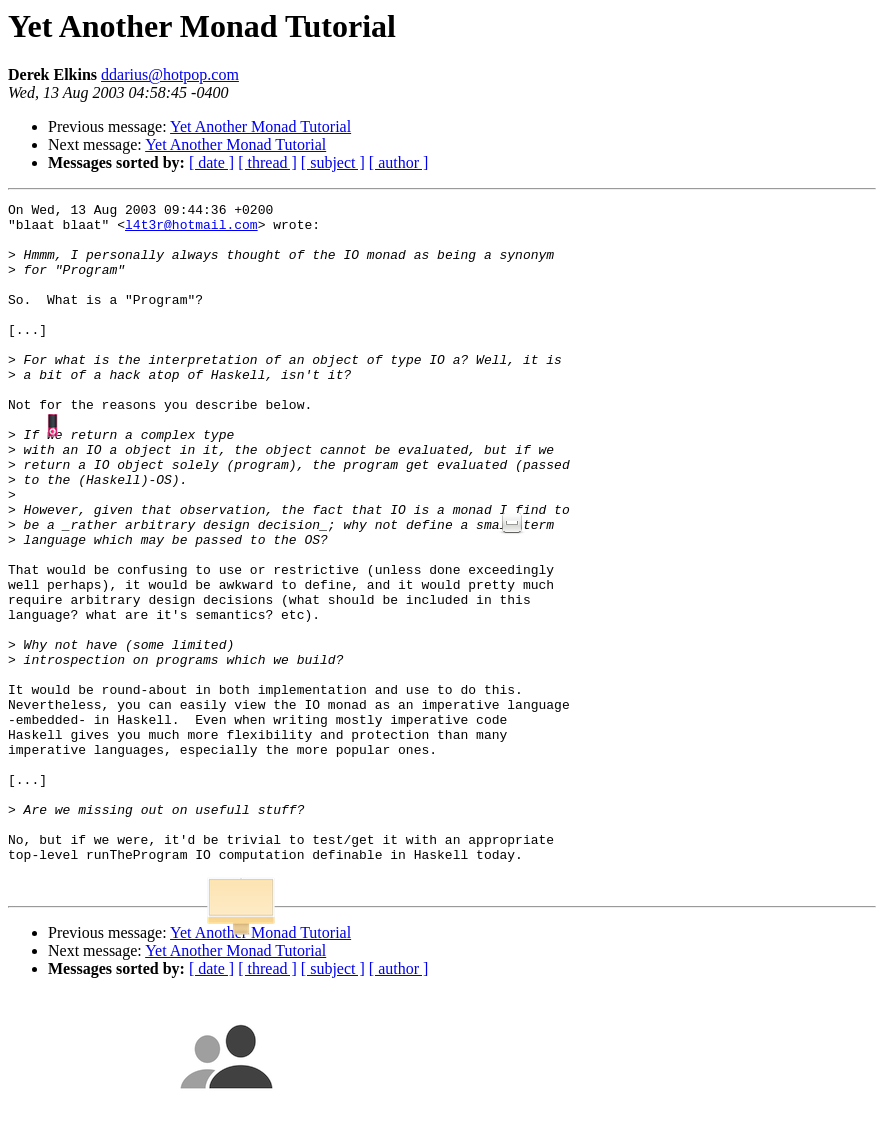 Image resolution: width=884 pixels, height=1132 pixels. I want to click on zoom out to reduce magnification, so click(512, 522).